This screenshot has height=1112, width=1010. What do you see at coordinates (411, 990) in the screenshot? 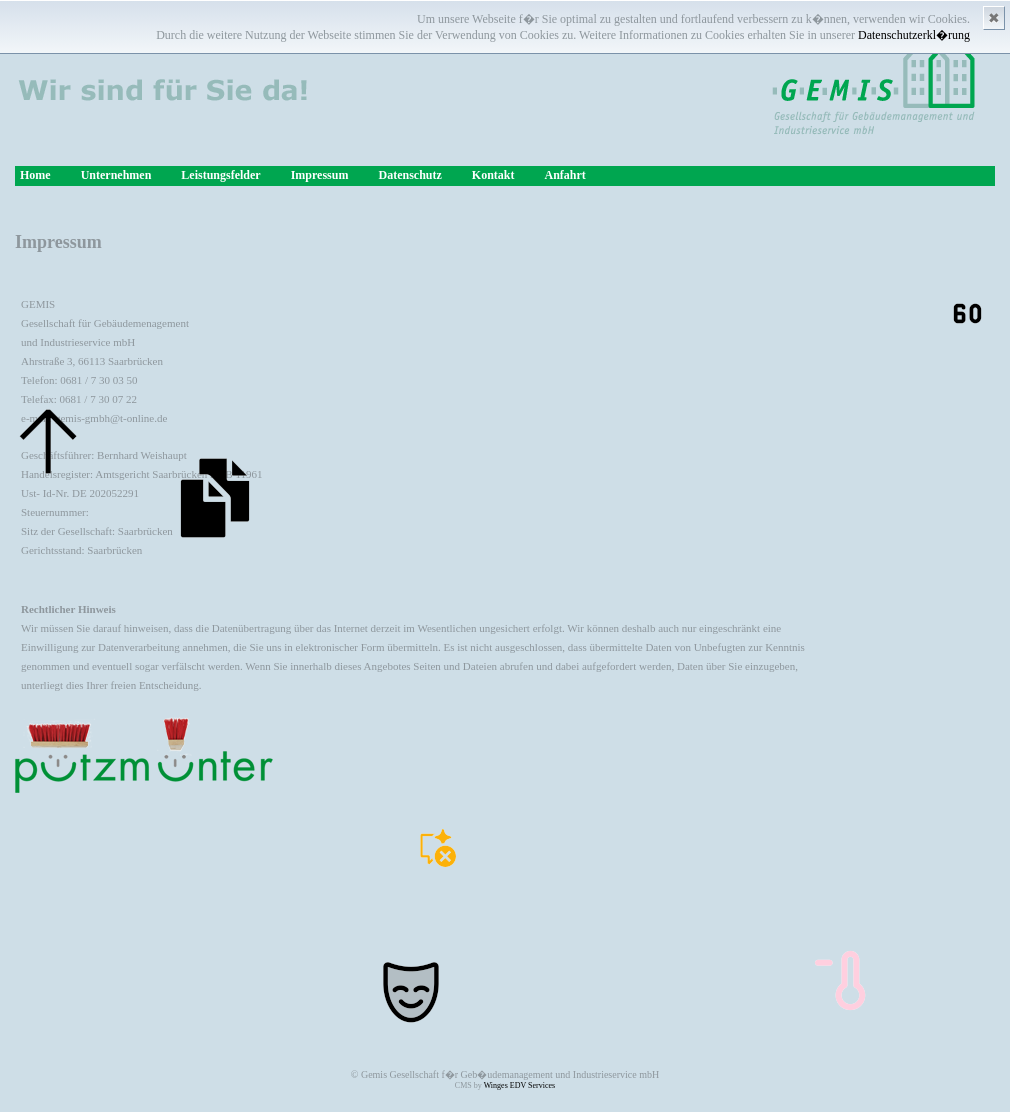
I see `theater or entertainment category` at bounding box center [411, 990].